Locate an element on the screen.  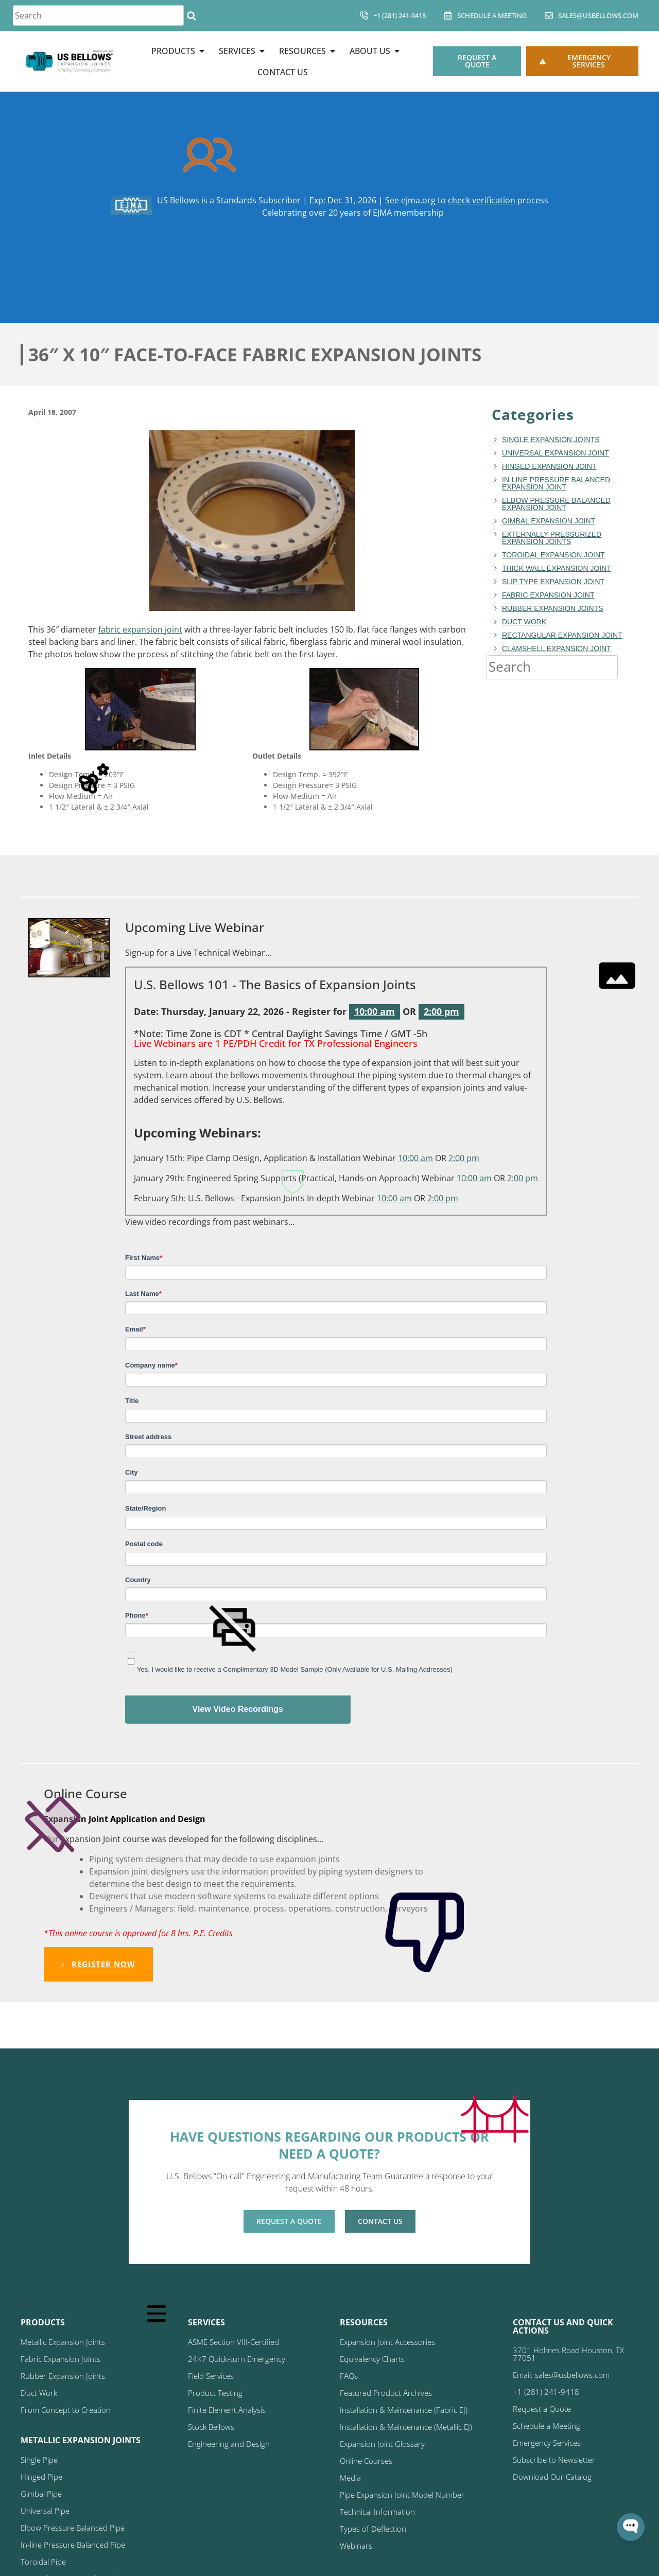
printing is disabled or unavailable is located at coordinates (234, 1627).